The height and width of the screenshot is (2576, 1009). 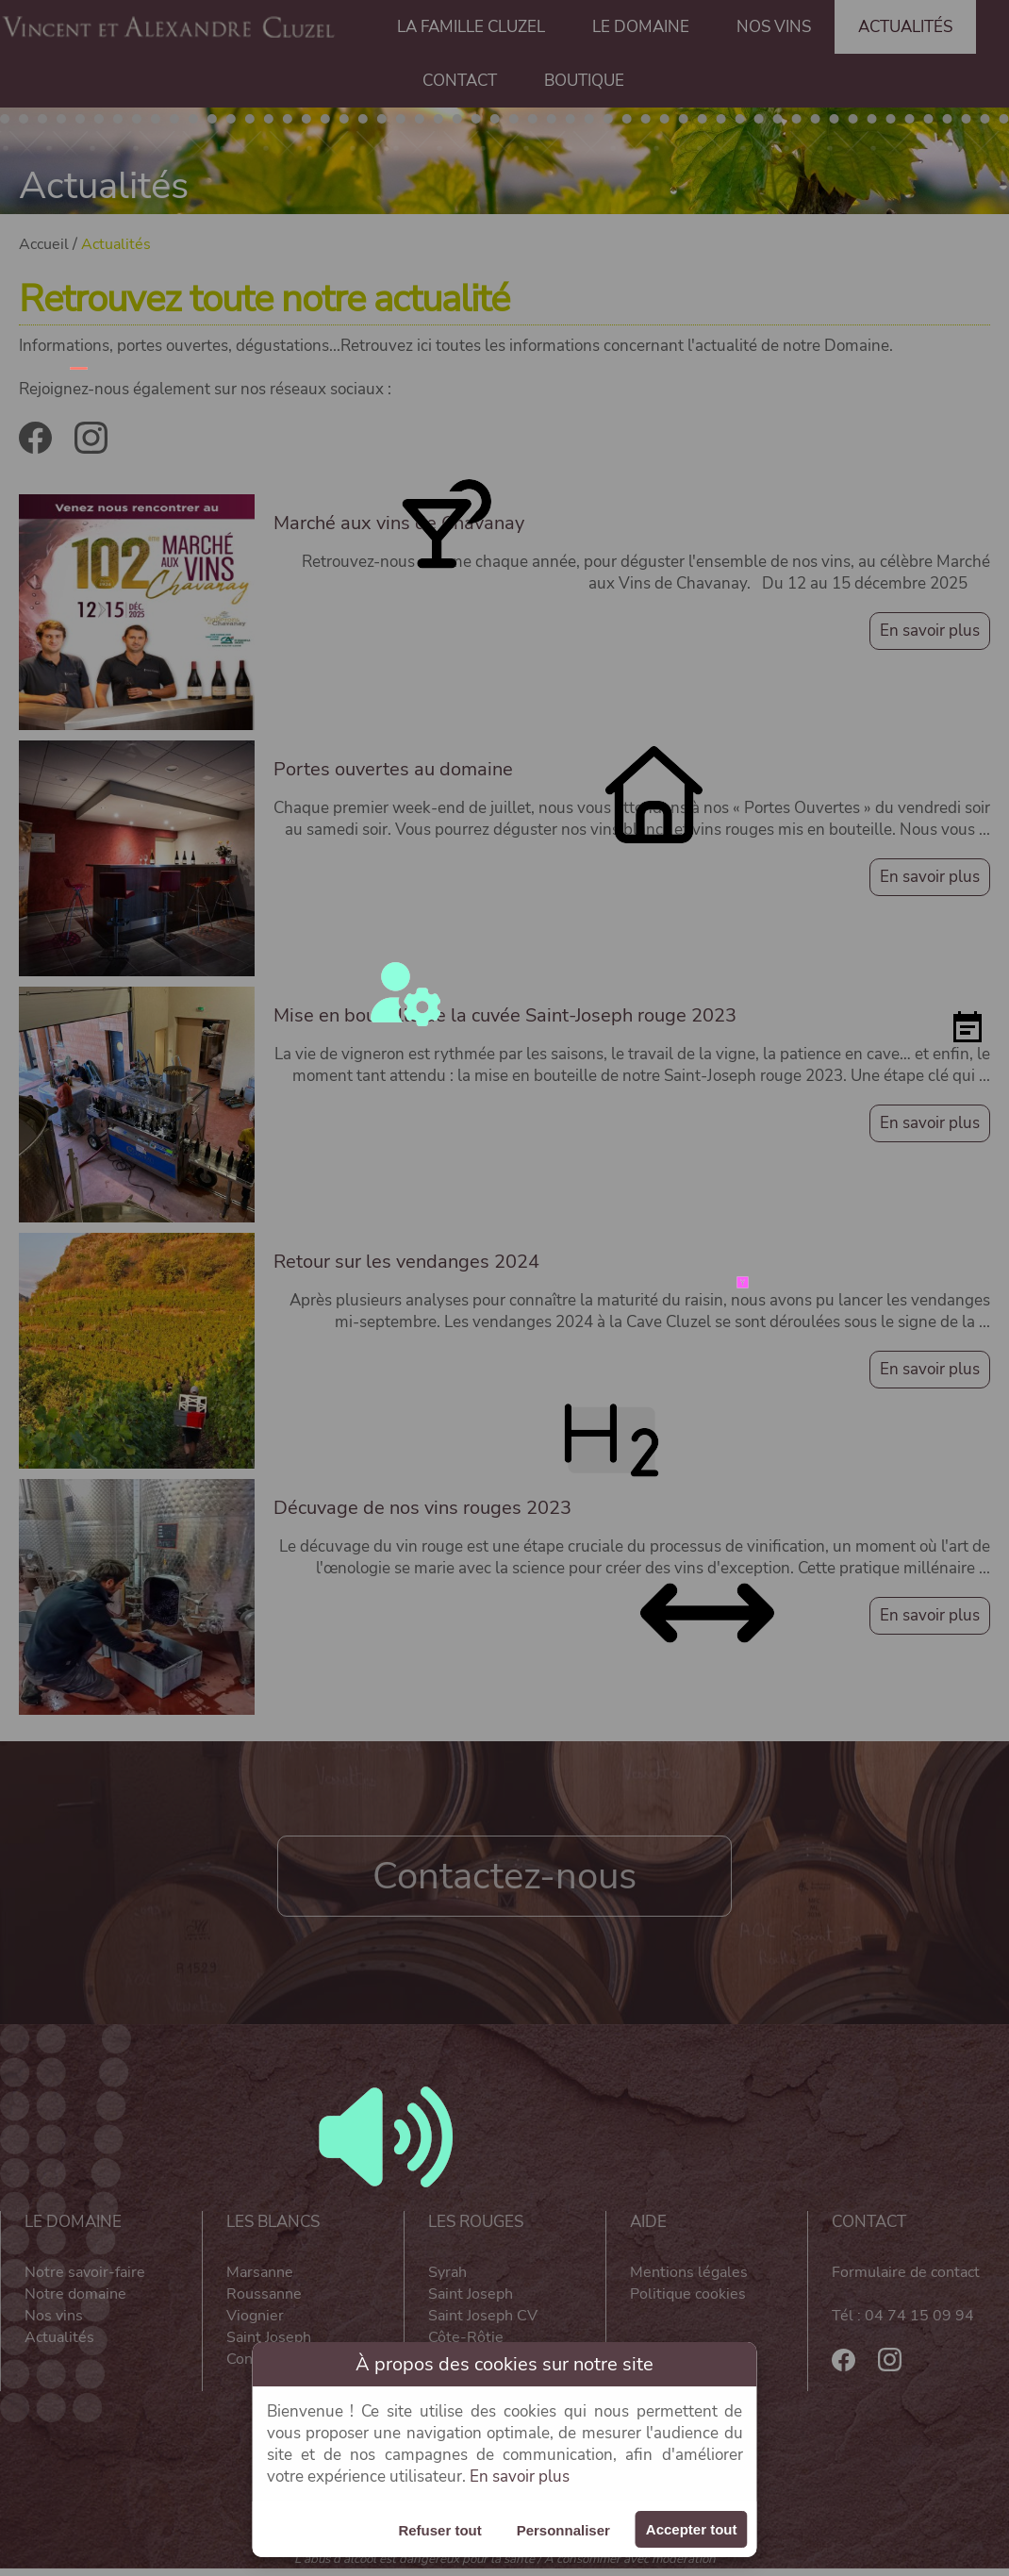 What do you see at coordinates (78, 368) in the screenshot?
I see `remove an item from a list or cart` at bounding box center [78, 368].